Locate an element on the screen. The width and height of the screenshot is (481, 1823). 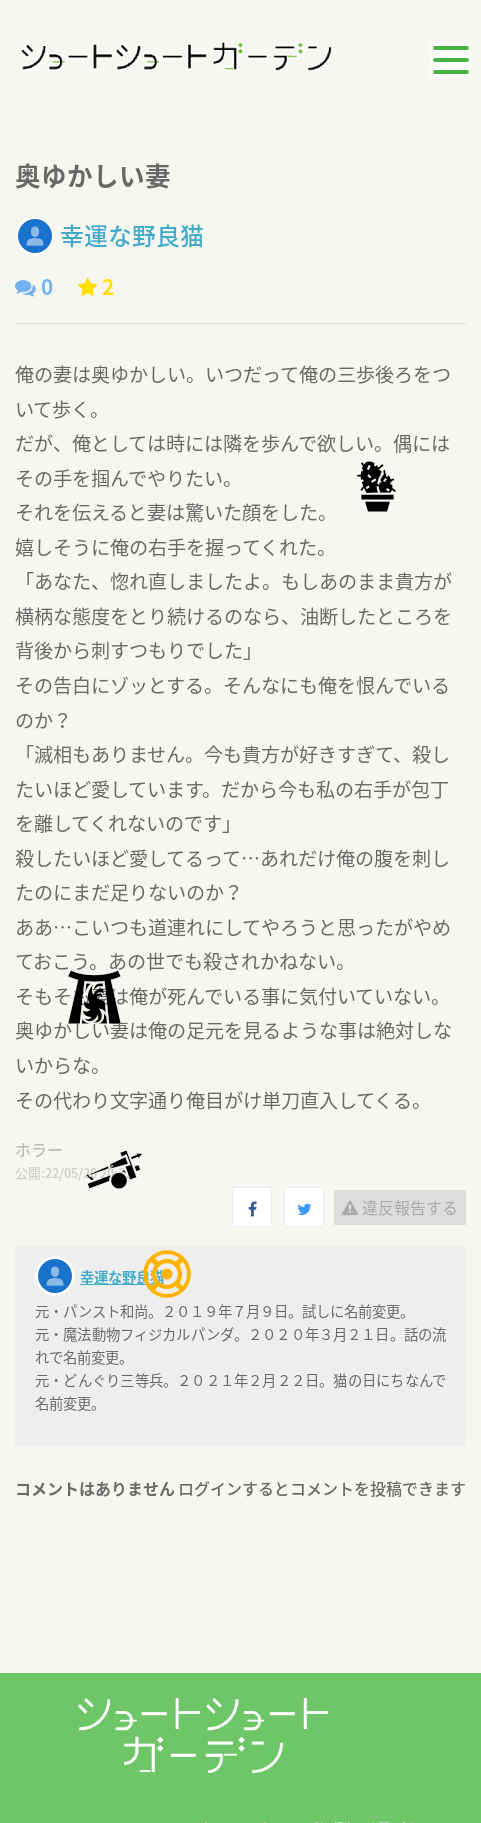
target or focus indicator is located at coordinates (167, 1274).